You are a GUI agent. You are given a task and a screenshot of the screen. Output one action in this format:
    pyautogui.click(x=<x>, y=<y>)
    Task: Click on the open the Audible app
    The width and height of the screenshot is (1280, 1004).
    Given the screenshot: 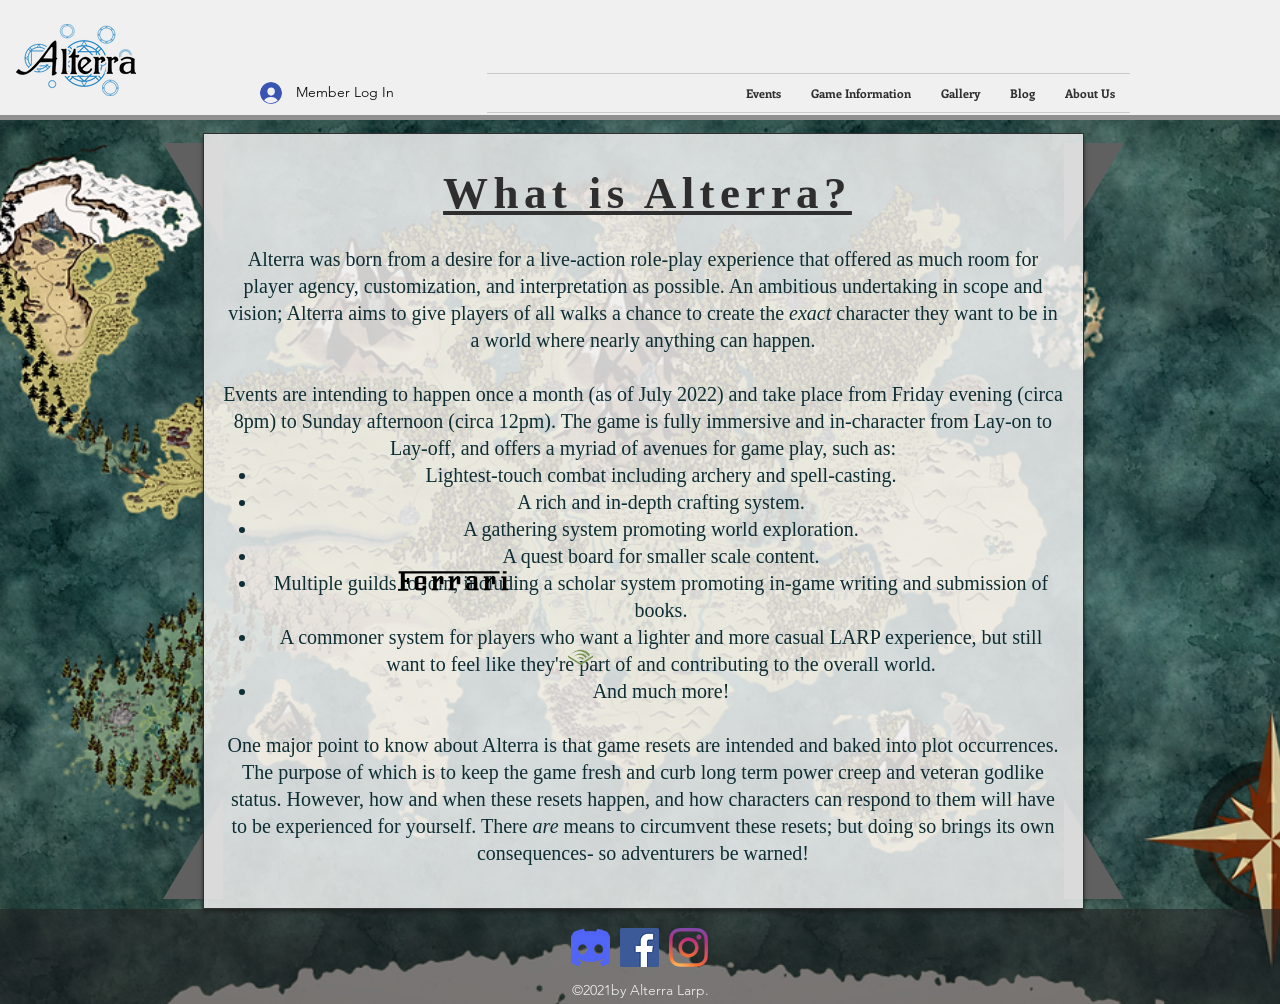 What is the action you would take?
    pyautogui.click(x=580, y=657)
    